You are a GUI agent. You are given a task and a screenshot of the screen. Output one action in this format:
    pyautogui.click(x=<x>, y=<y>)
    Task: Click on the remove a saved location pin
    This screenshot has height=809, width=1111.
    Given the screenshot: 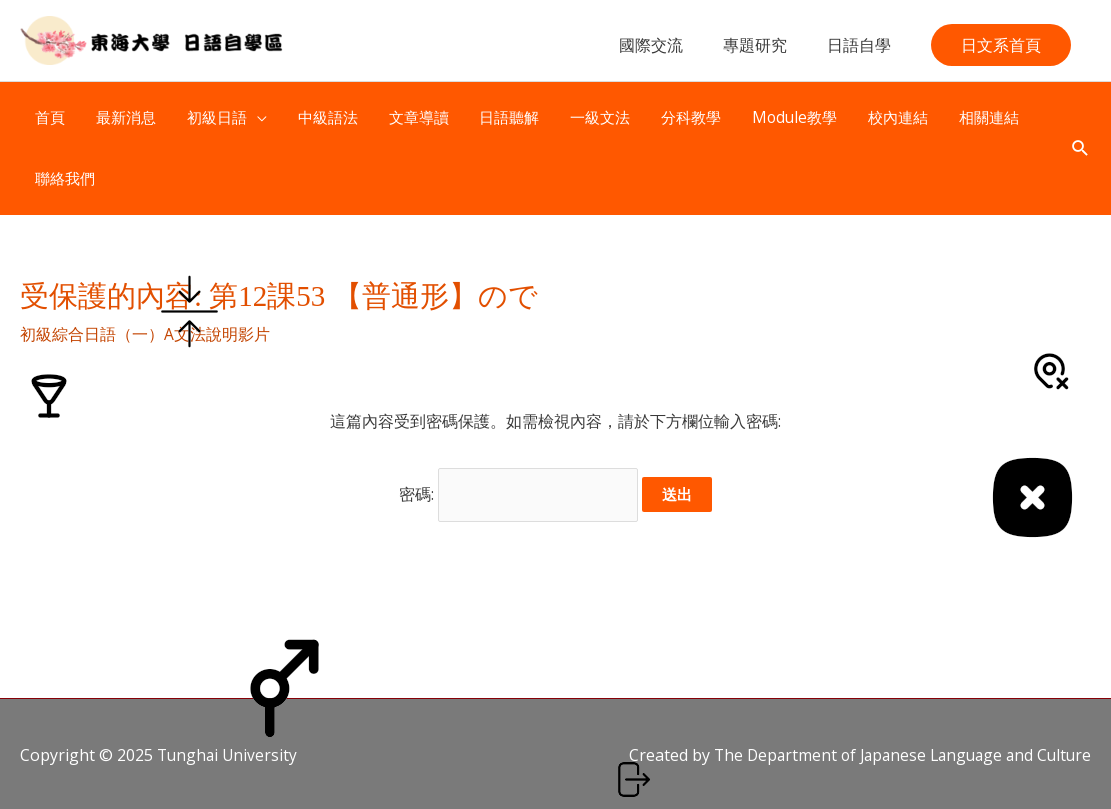 What is the action you would take?
    pyautogui.click(x=1049, y=370)
    